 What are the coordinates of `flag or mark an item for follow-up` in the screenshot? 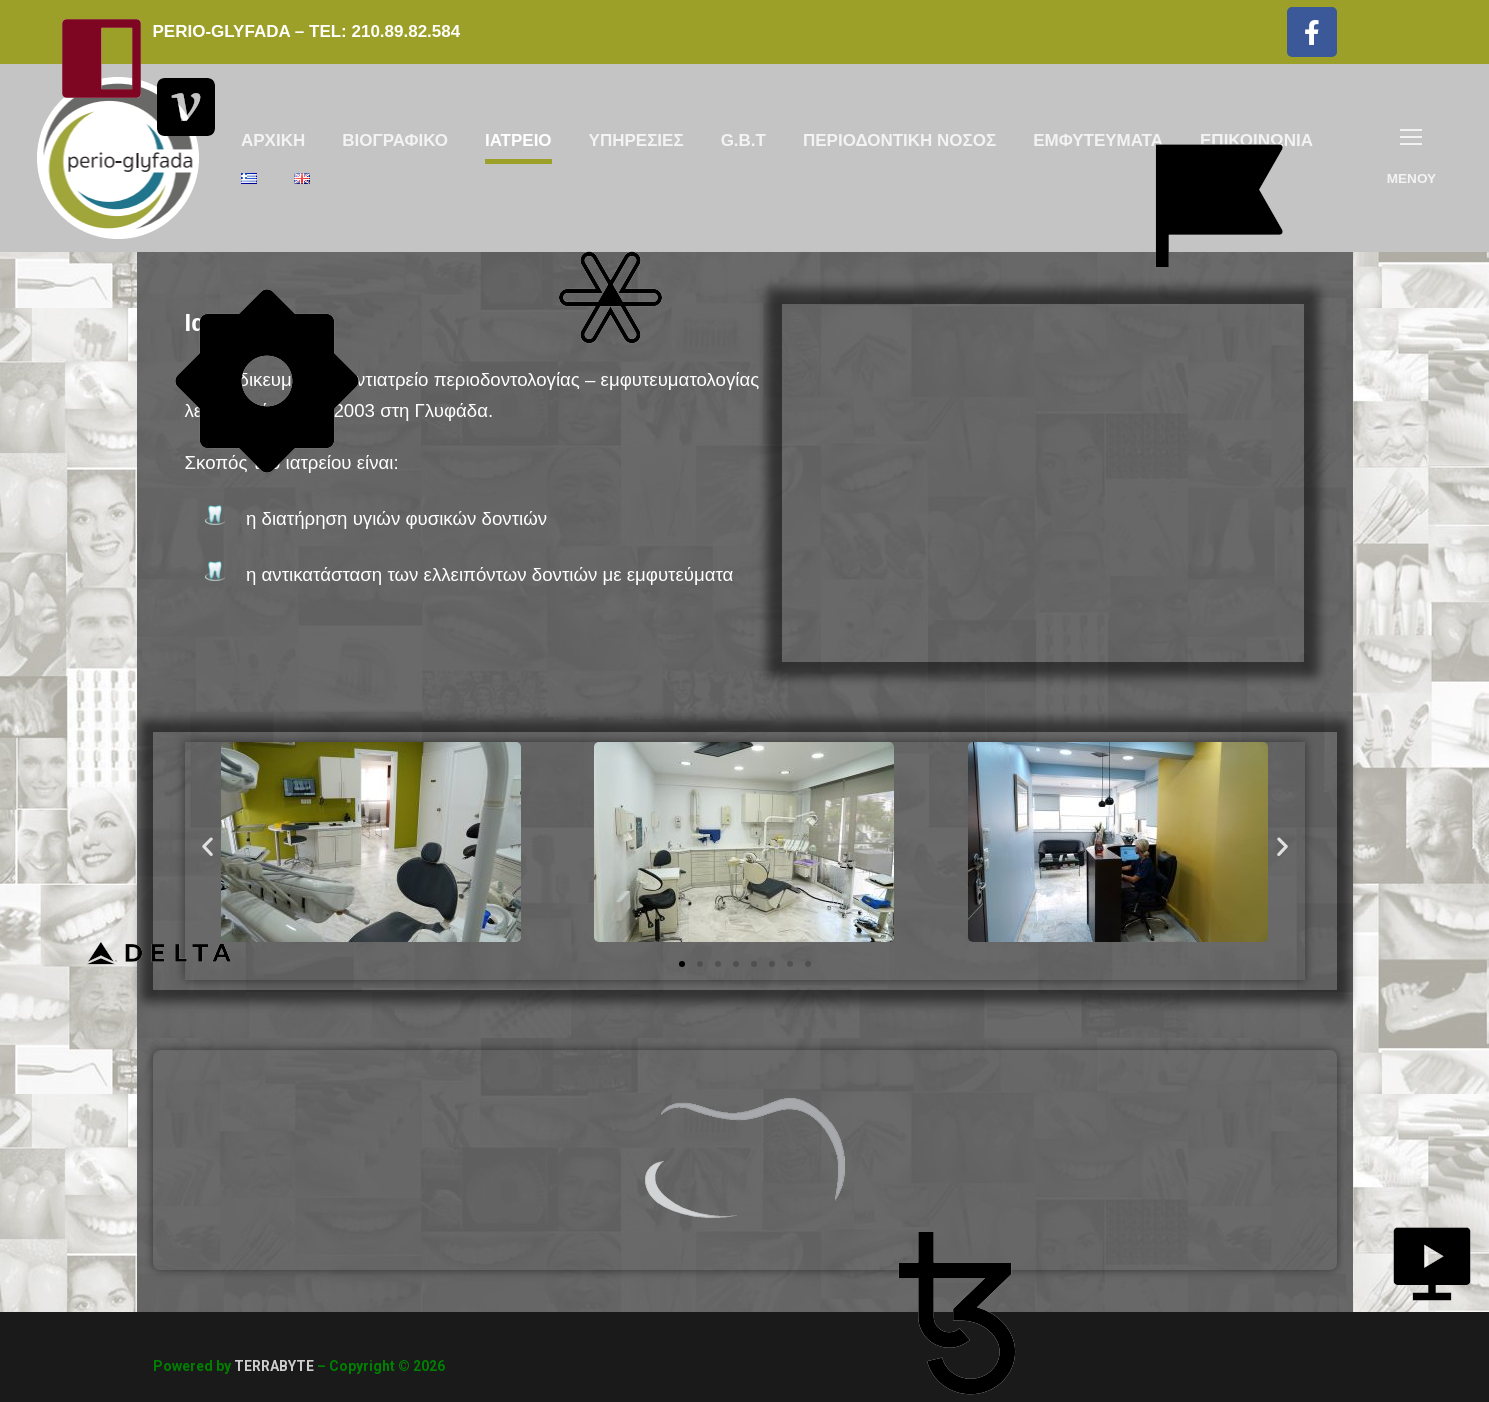 It's located at (1220, 202).